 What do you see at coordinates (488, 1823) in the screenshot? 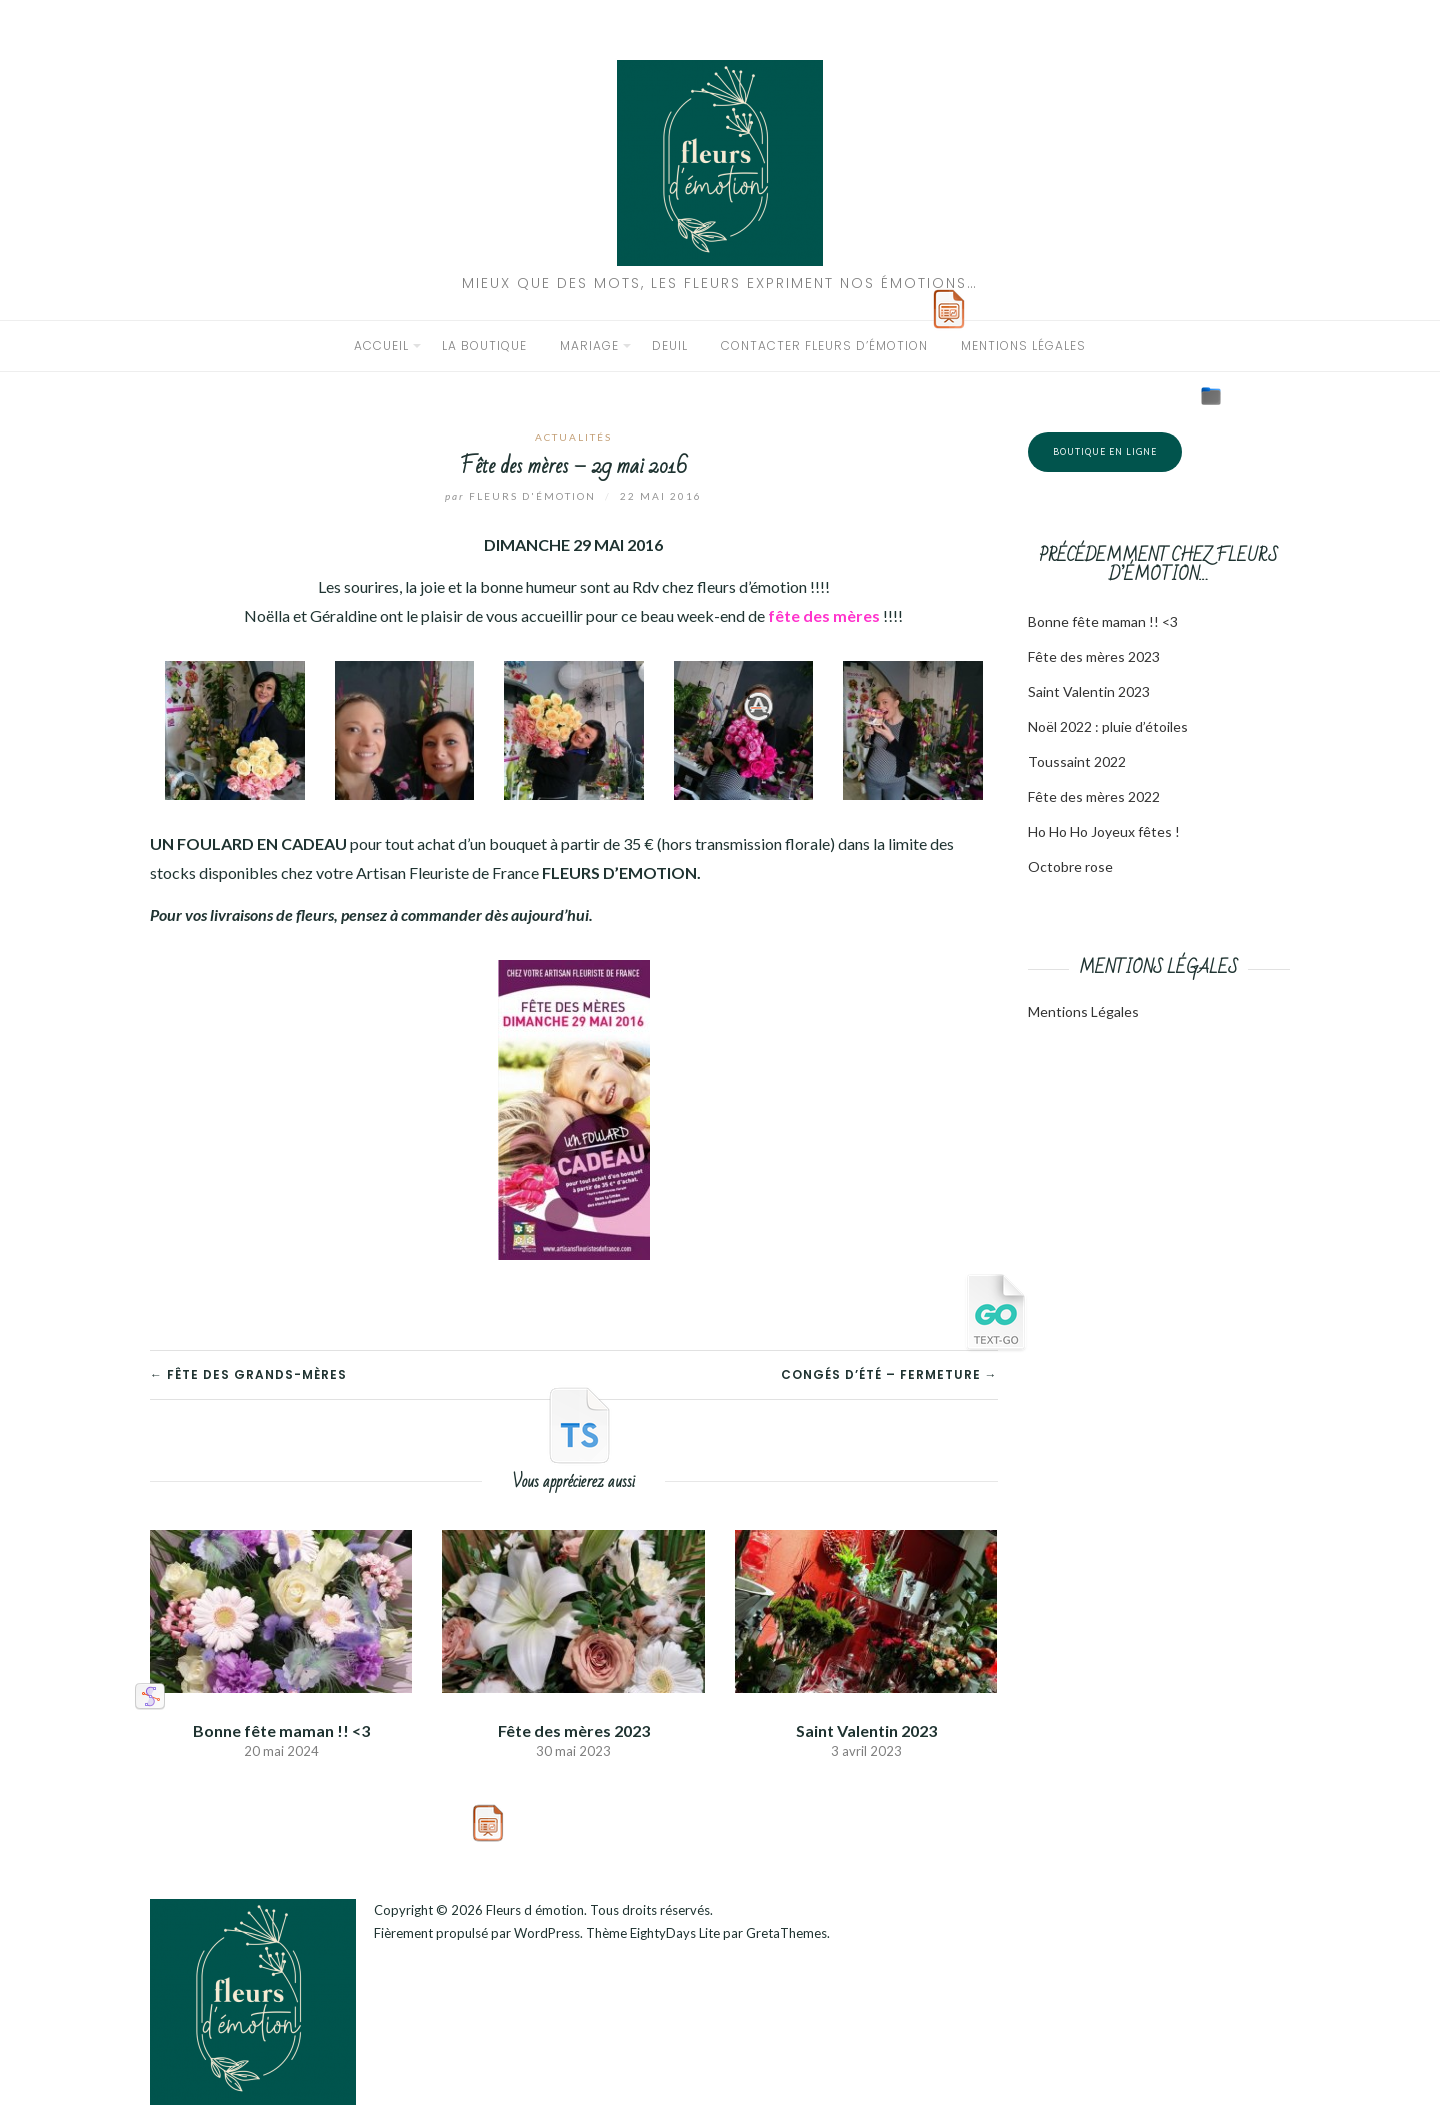
I see `open a presentation file` at bounding box center [488, 1823].